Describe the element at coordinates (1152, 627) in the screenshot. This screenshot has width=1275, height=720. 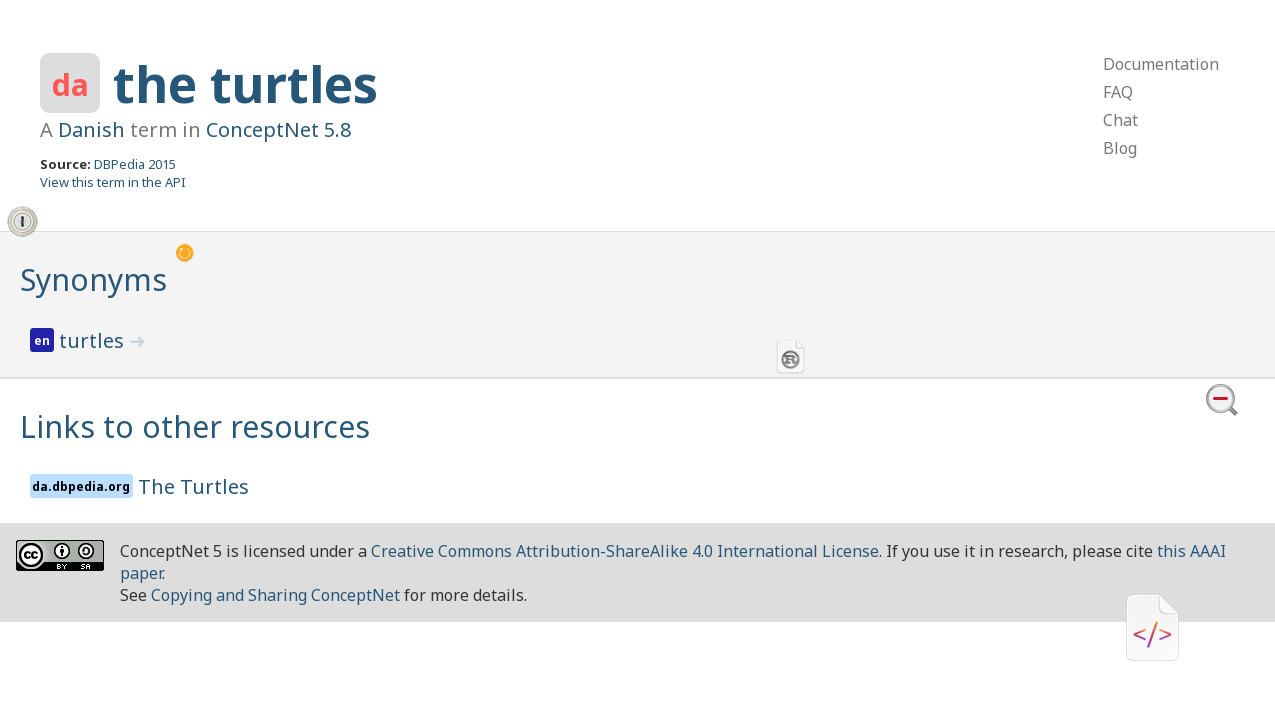
I see `a maven xml configuration file` at that location.